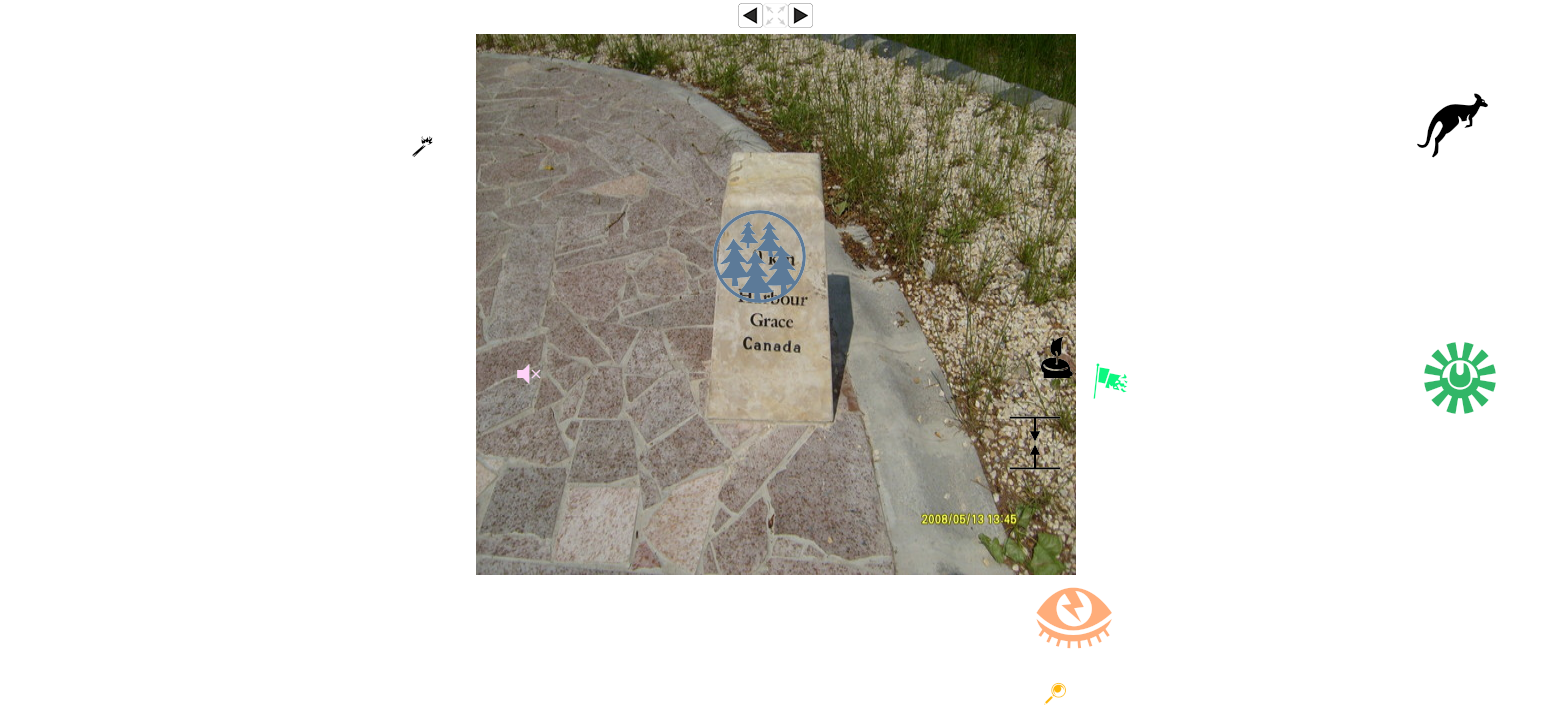  Describe the element at coordinates (422, 146) in the screenshot. I see `indicates a torch or light source item in inventory` at that location.